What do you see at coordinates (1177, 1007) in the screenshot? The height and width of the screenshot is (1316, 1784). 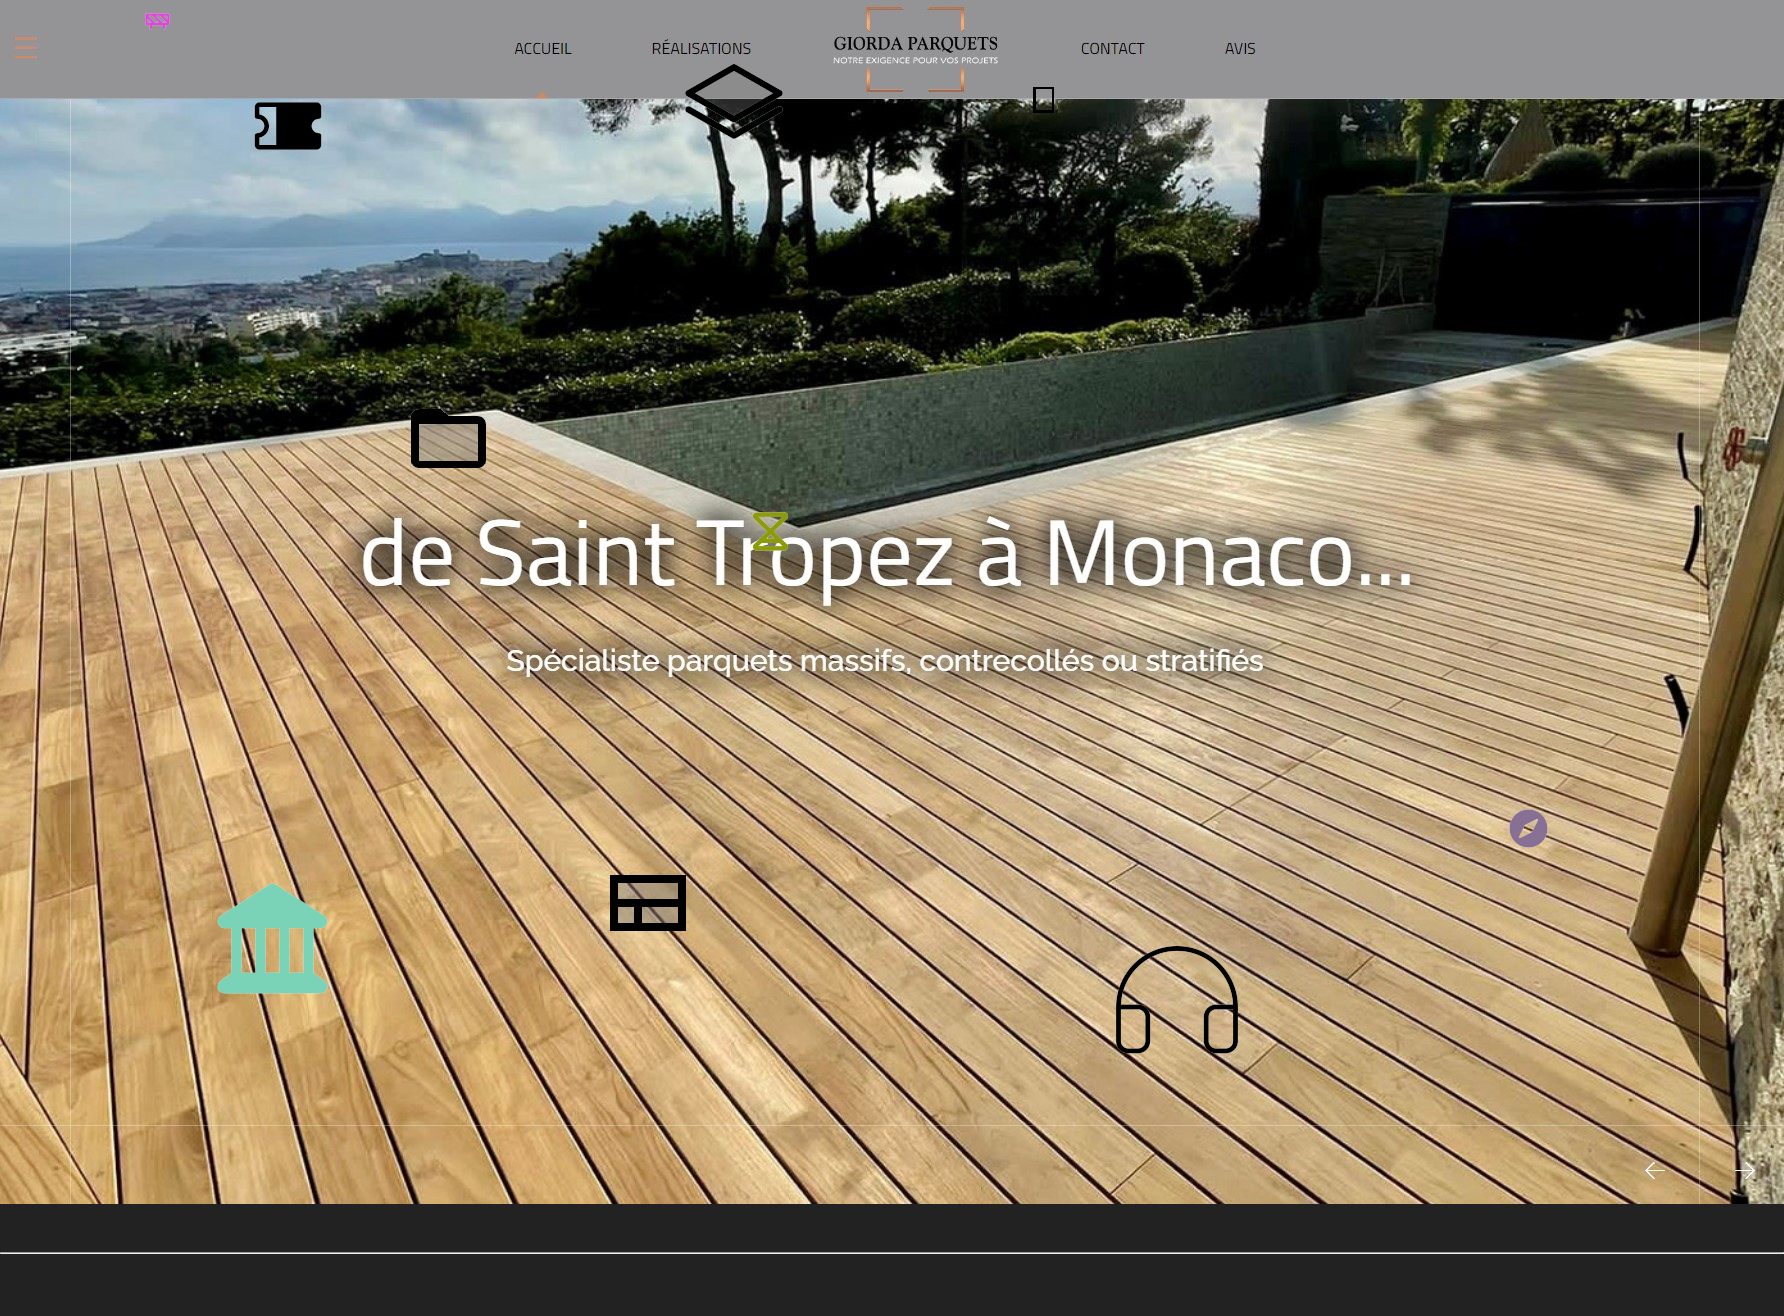 I see `listen to audio or music` at bounding box center [1177, 1007].